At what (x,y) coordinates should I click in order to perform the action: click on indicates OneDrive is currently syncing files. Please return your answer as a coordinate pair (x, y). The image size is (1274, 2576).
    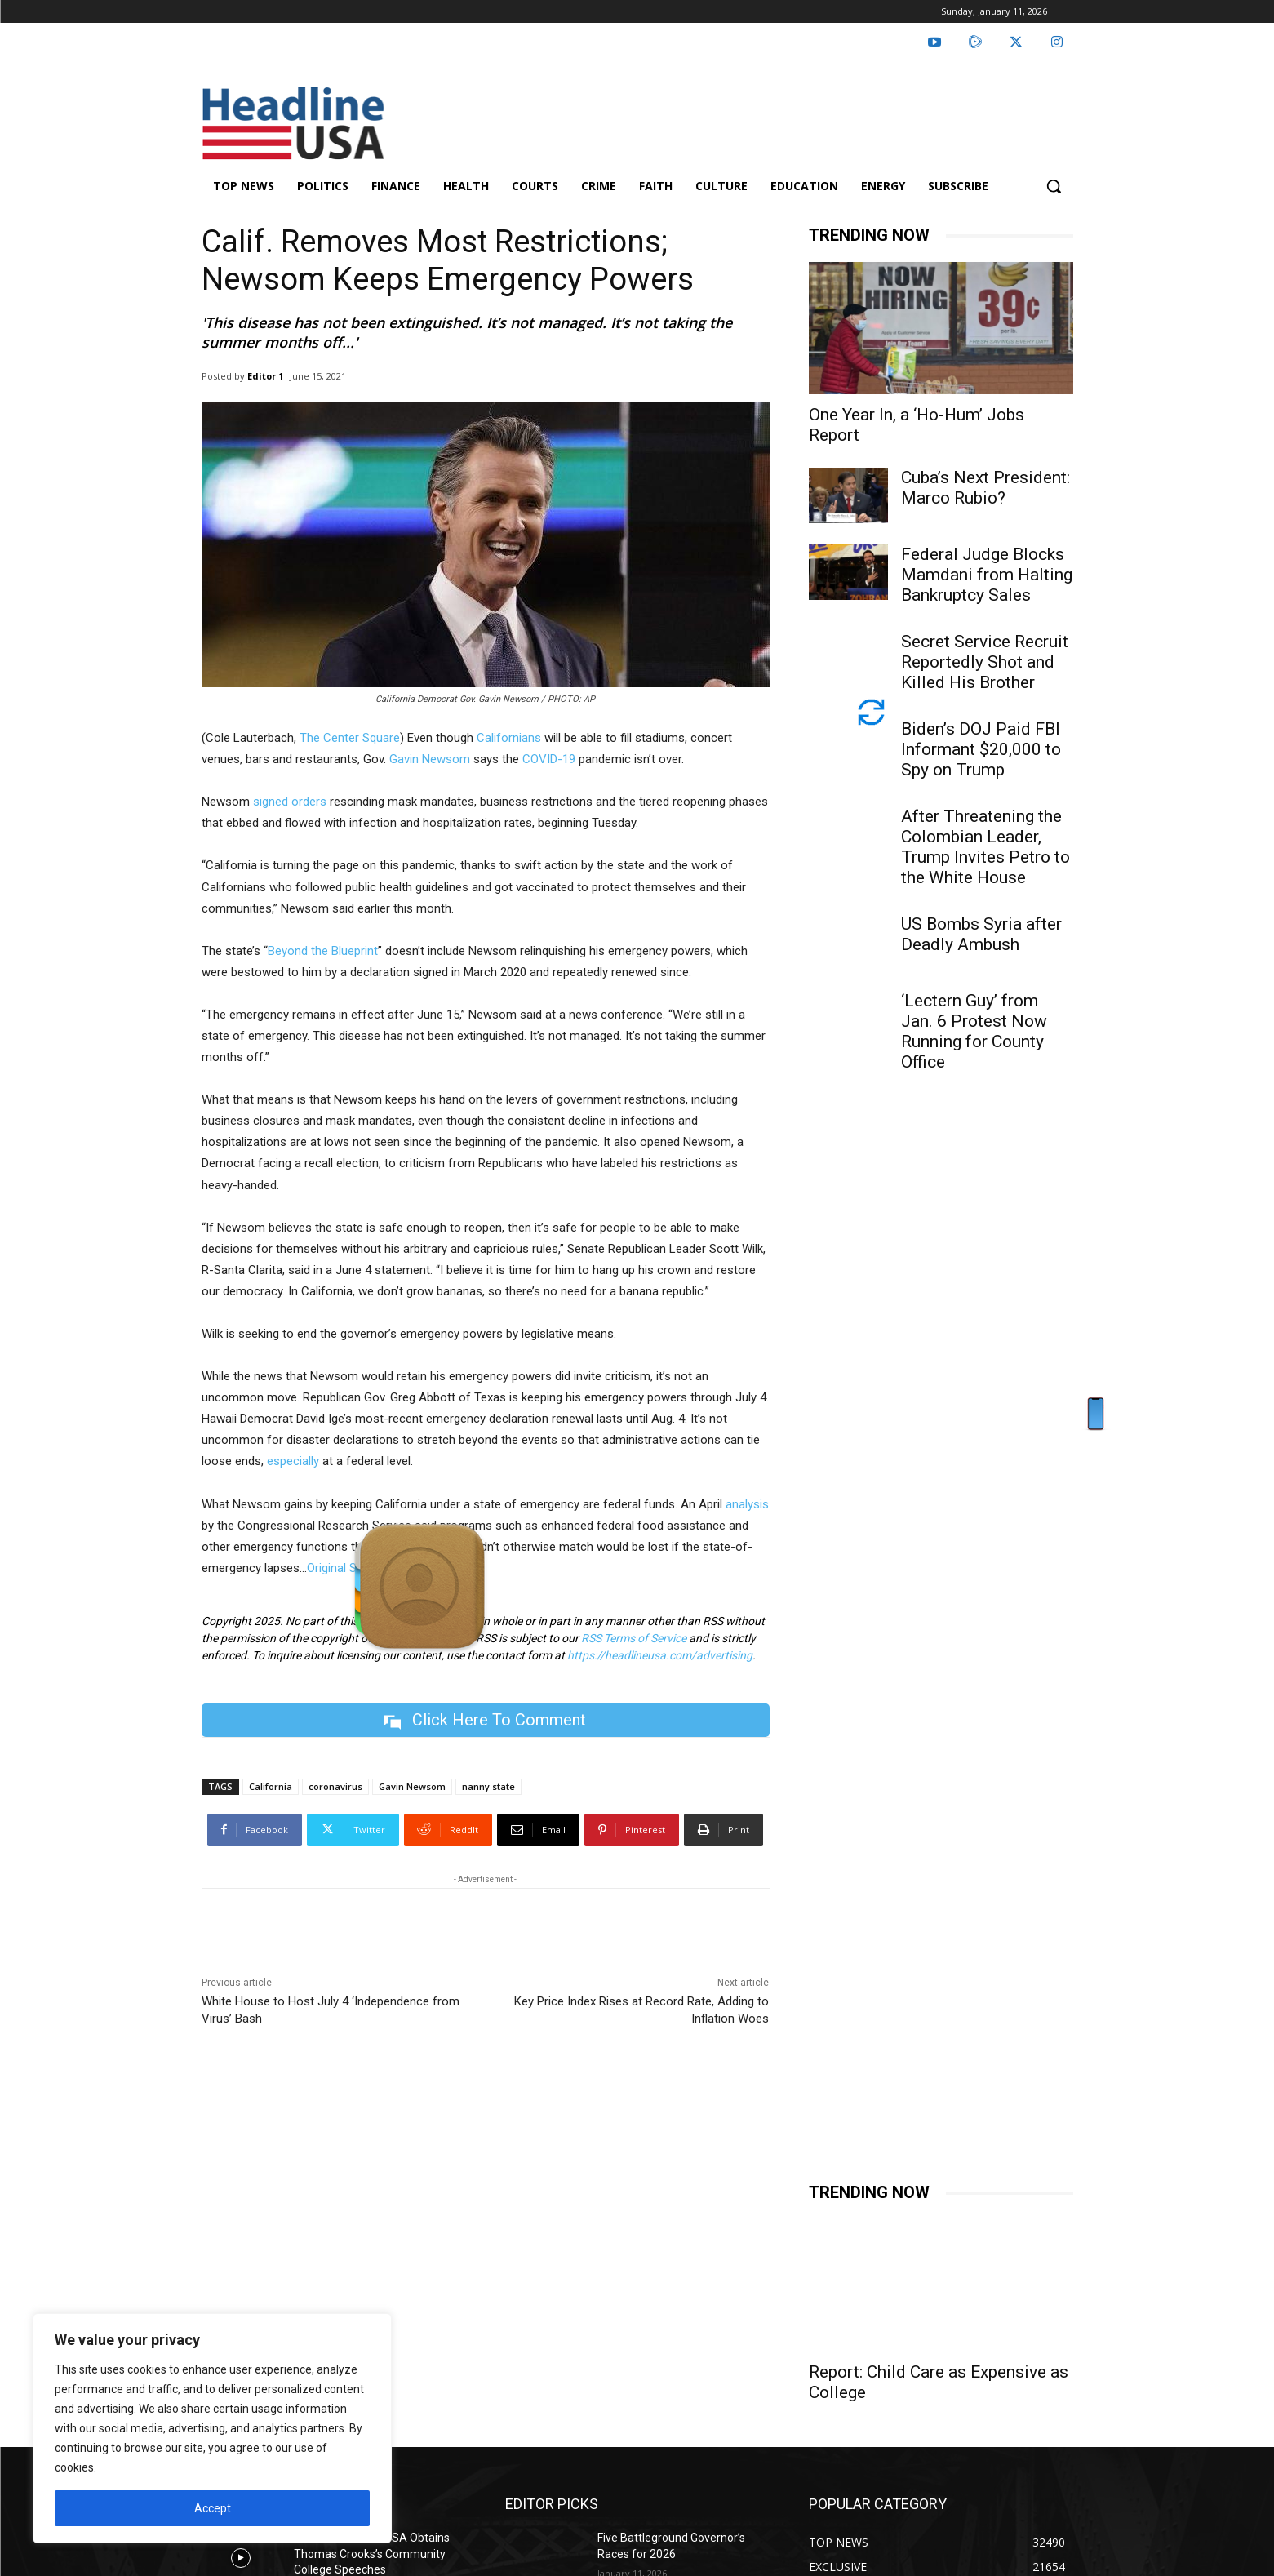
    Looking at the image, I should click on (871, 712).